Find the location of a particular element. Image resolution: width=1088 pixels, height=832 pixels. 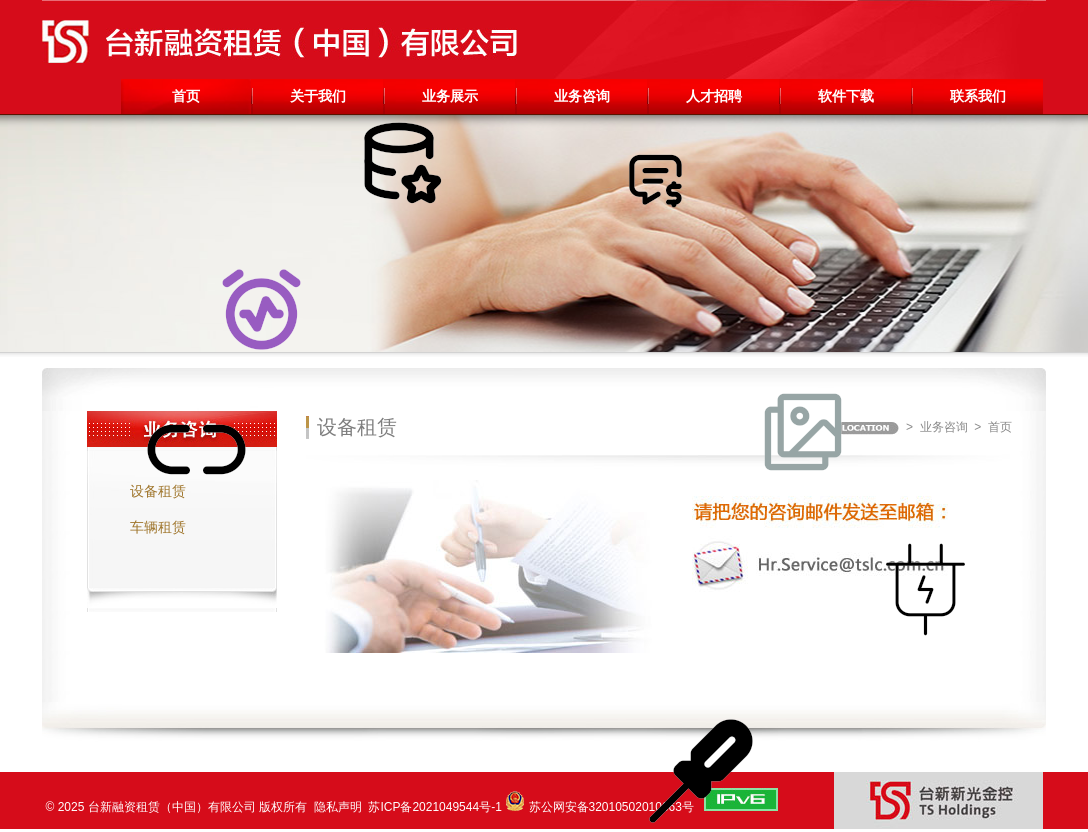

view photo gallery is located at coordinates (803, 432).